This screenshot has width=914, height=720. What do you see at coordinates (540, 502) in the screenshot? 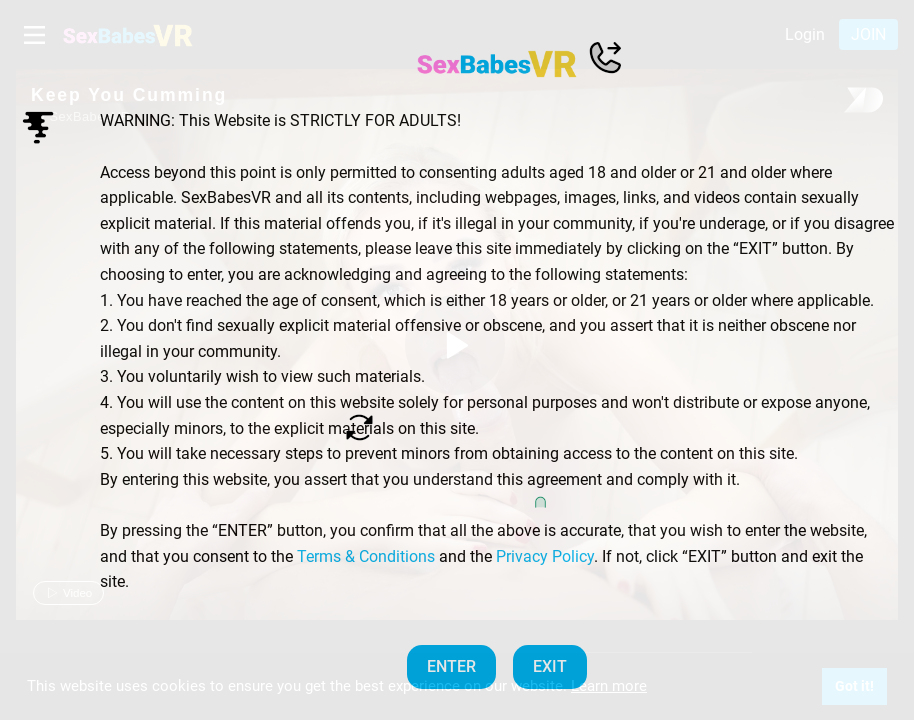
I see `represents set intersection in data operations` at bounding box center [540, 502].